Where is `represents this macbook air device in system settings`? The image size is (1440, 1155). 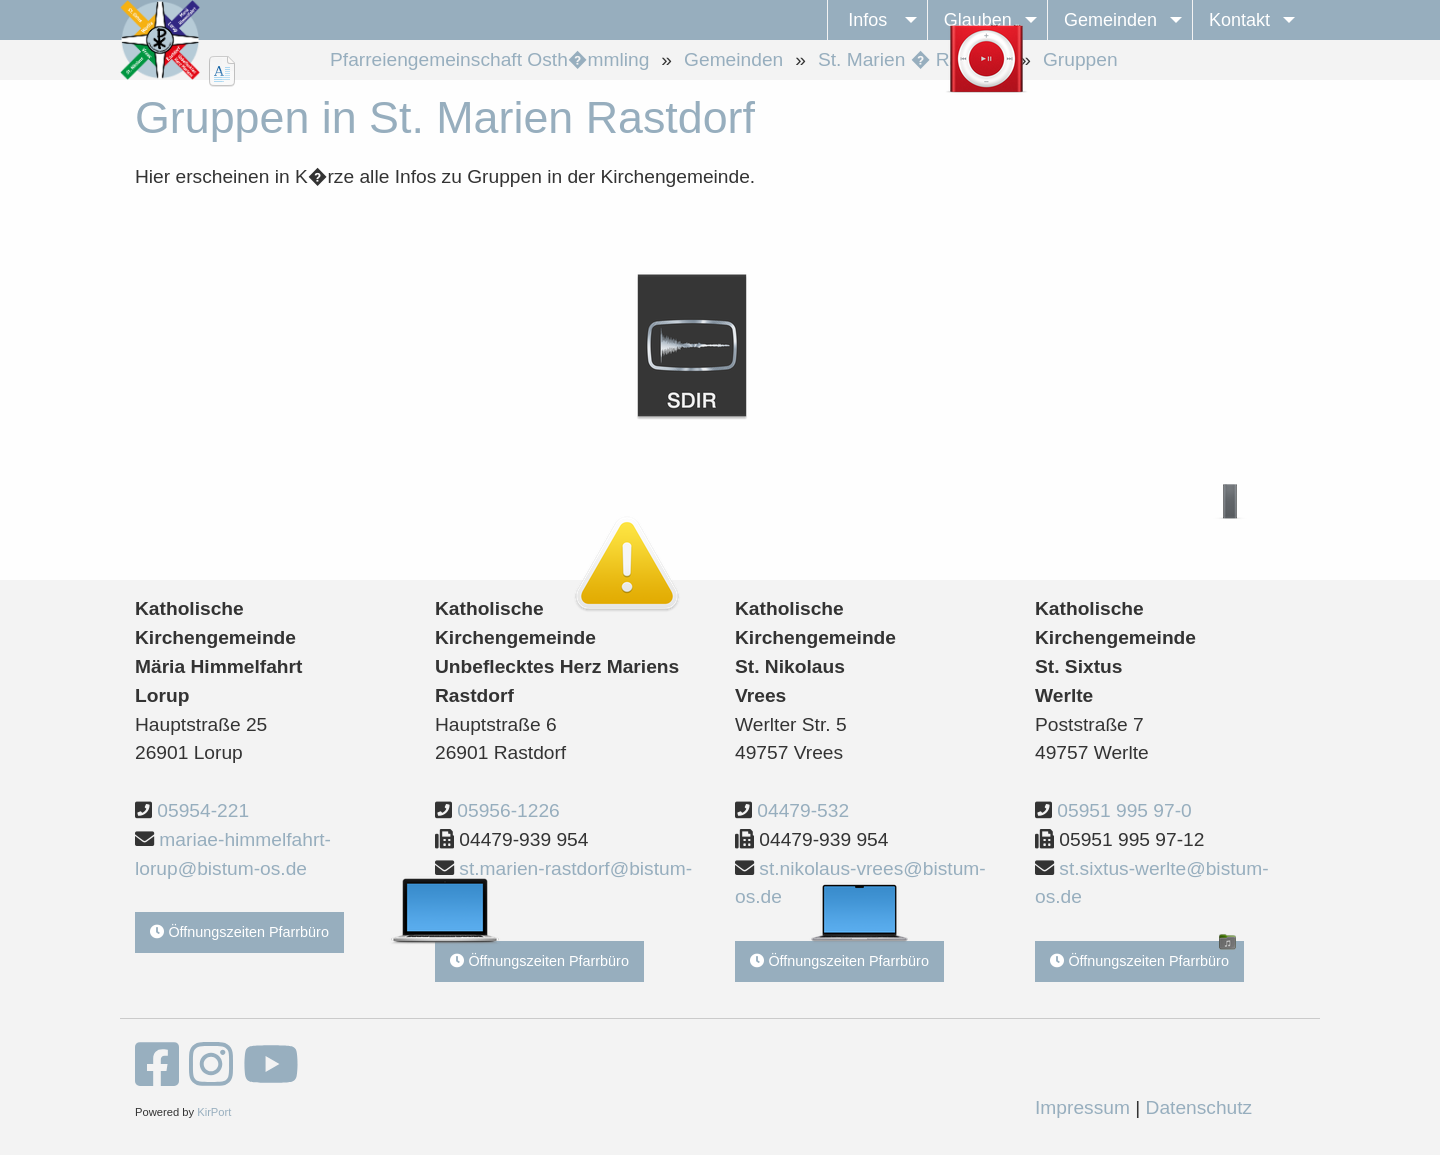
represents this macbook air device in system settings is located at coordinates (859, 904).